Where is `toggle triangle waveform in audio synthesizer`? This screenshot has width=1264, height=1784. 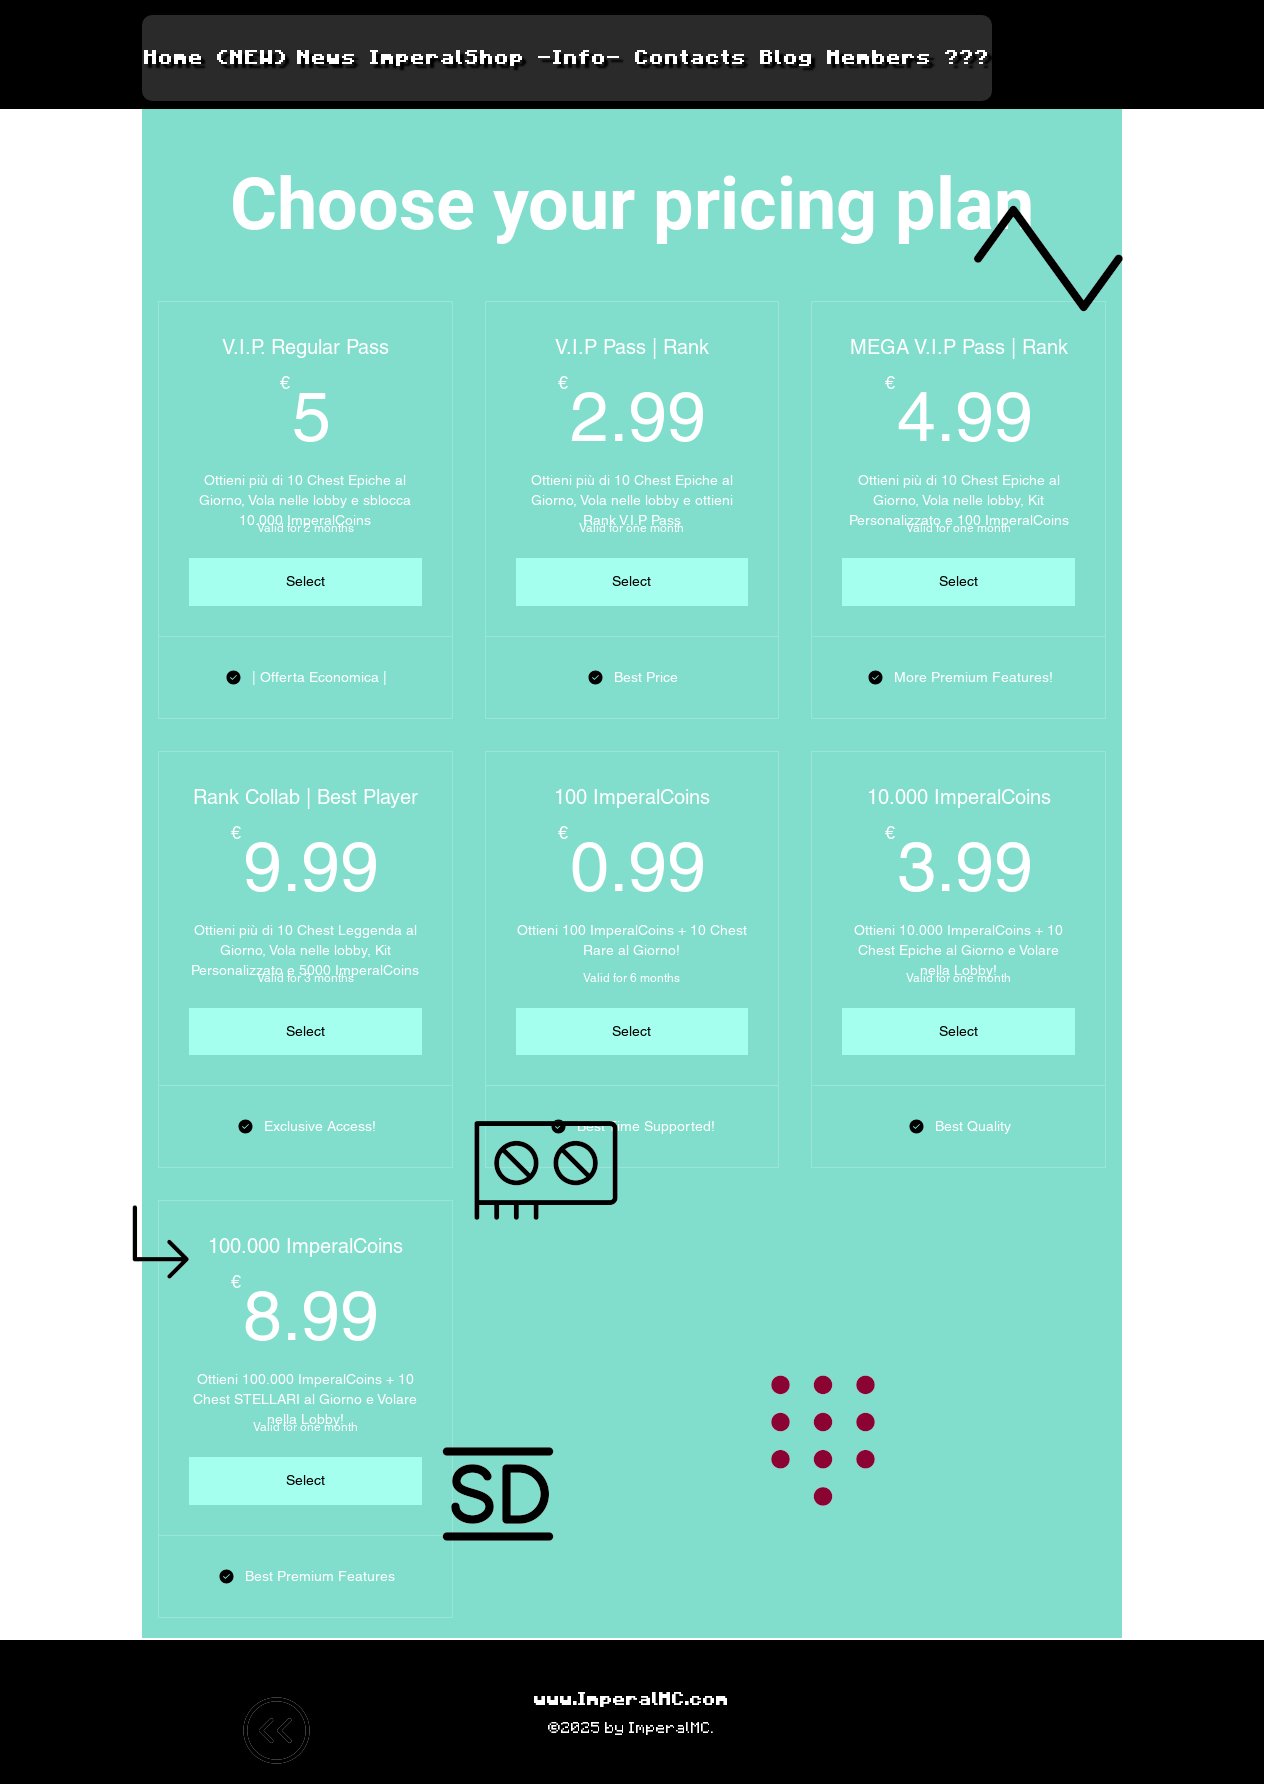
toggle triangle waveform in audio synthesizer is located at coordinates (1048, 258).